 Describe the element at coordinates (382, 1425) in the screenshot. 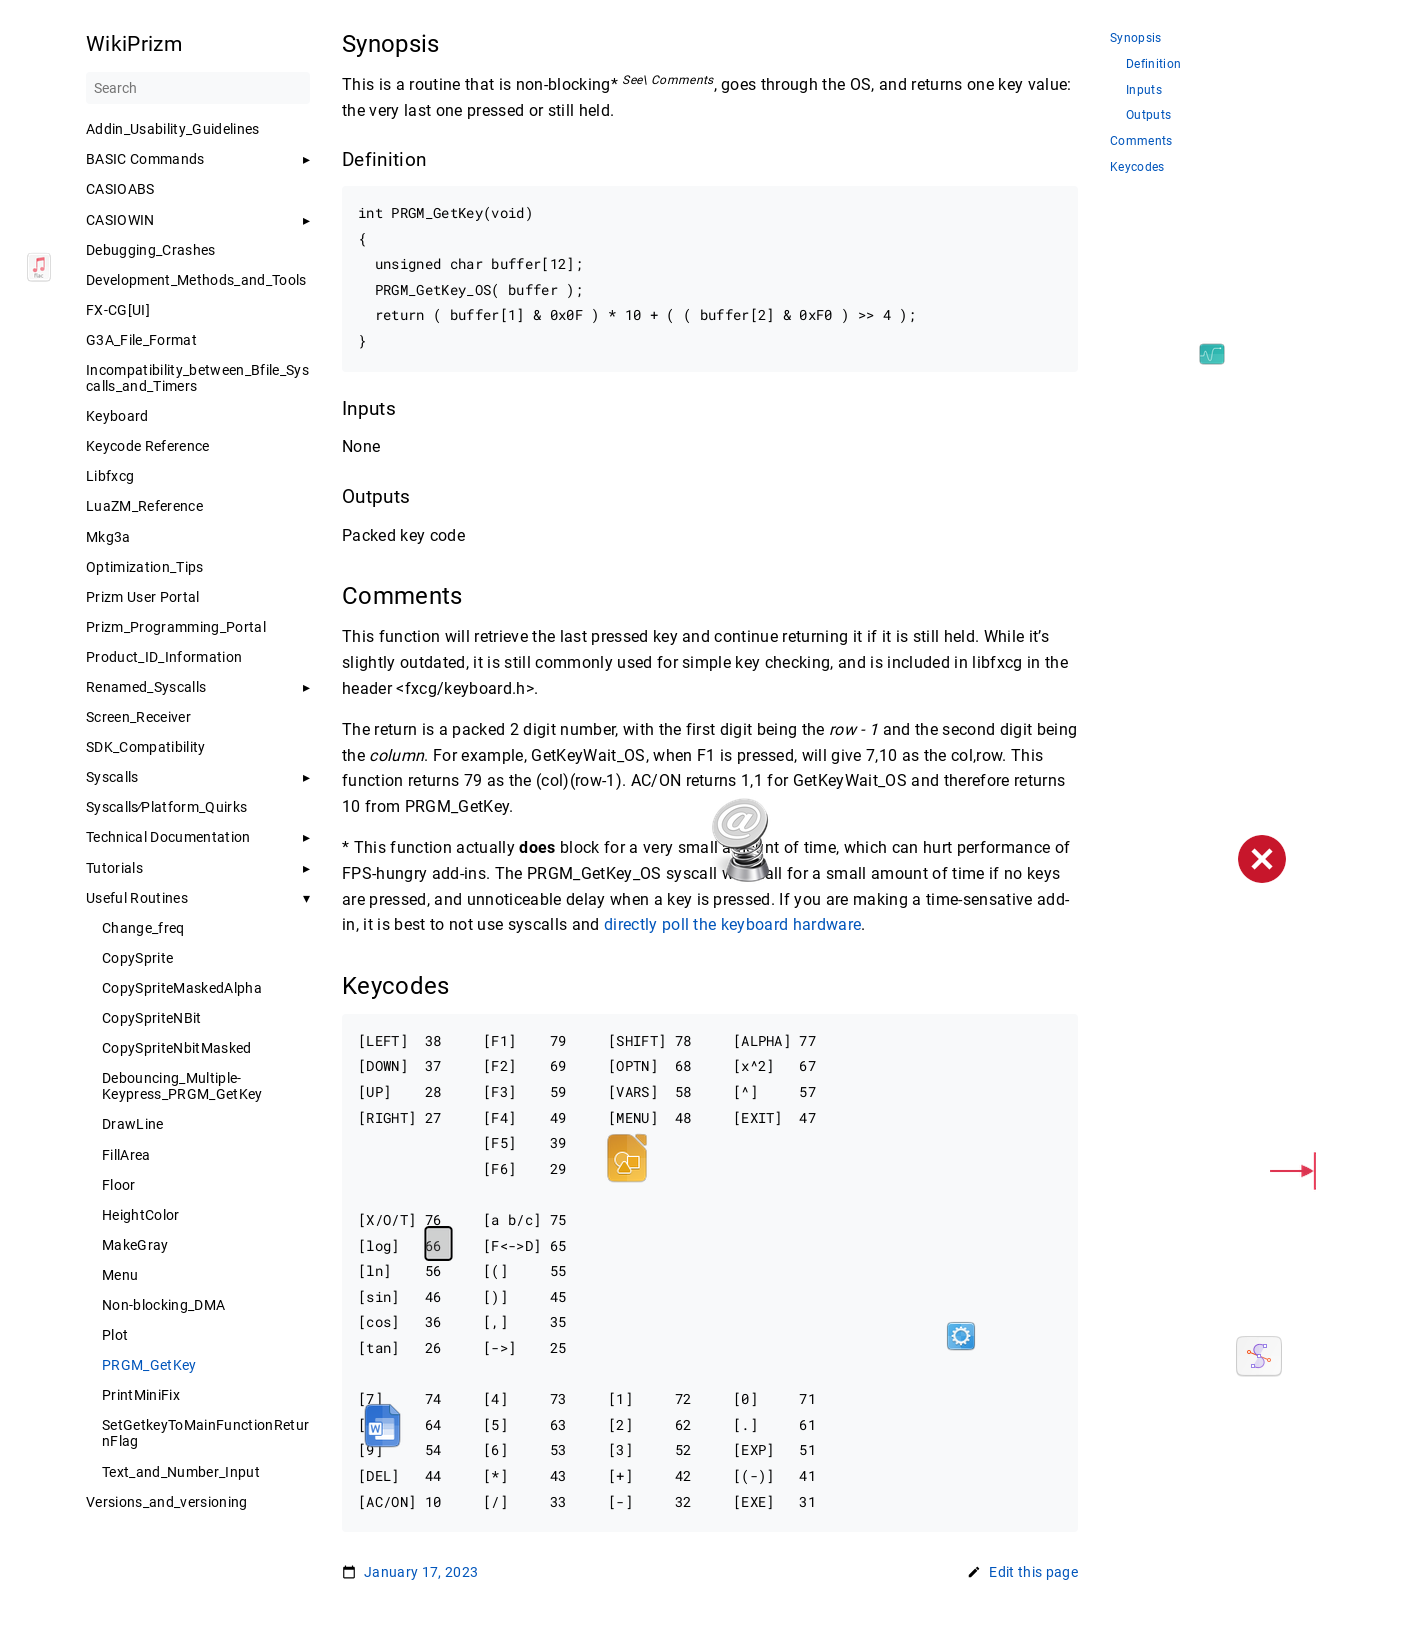

I see `a microsoft word document file` at that location.